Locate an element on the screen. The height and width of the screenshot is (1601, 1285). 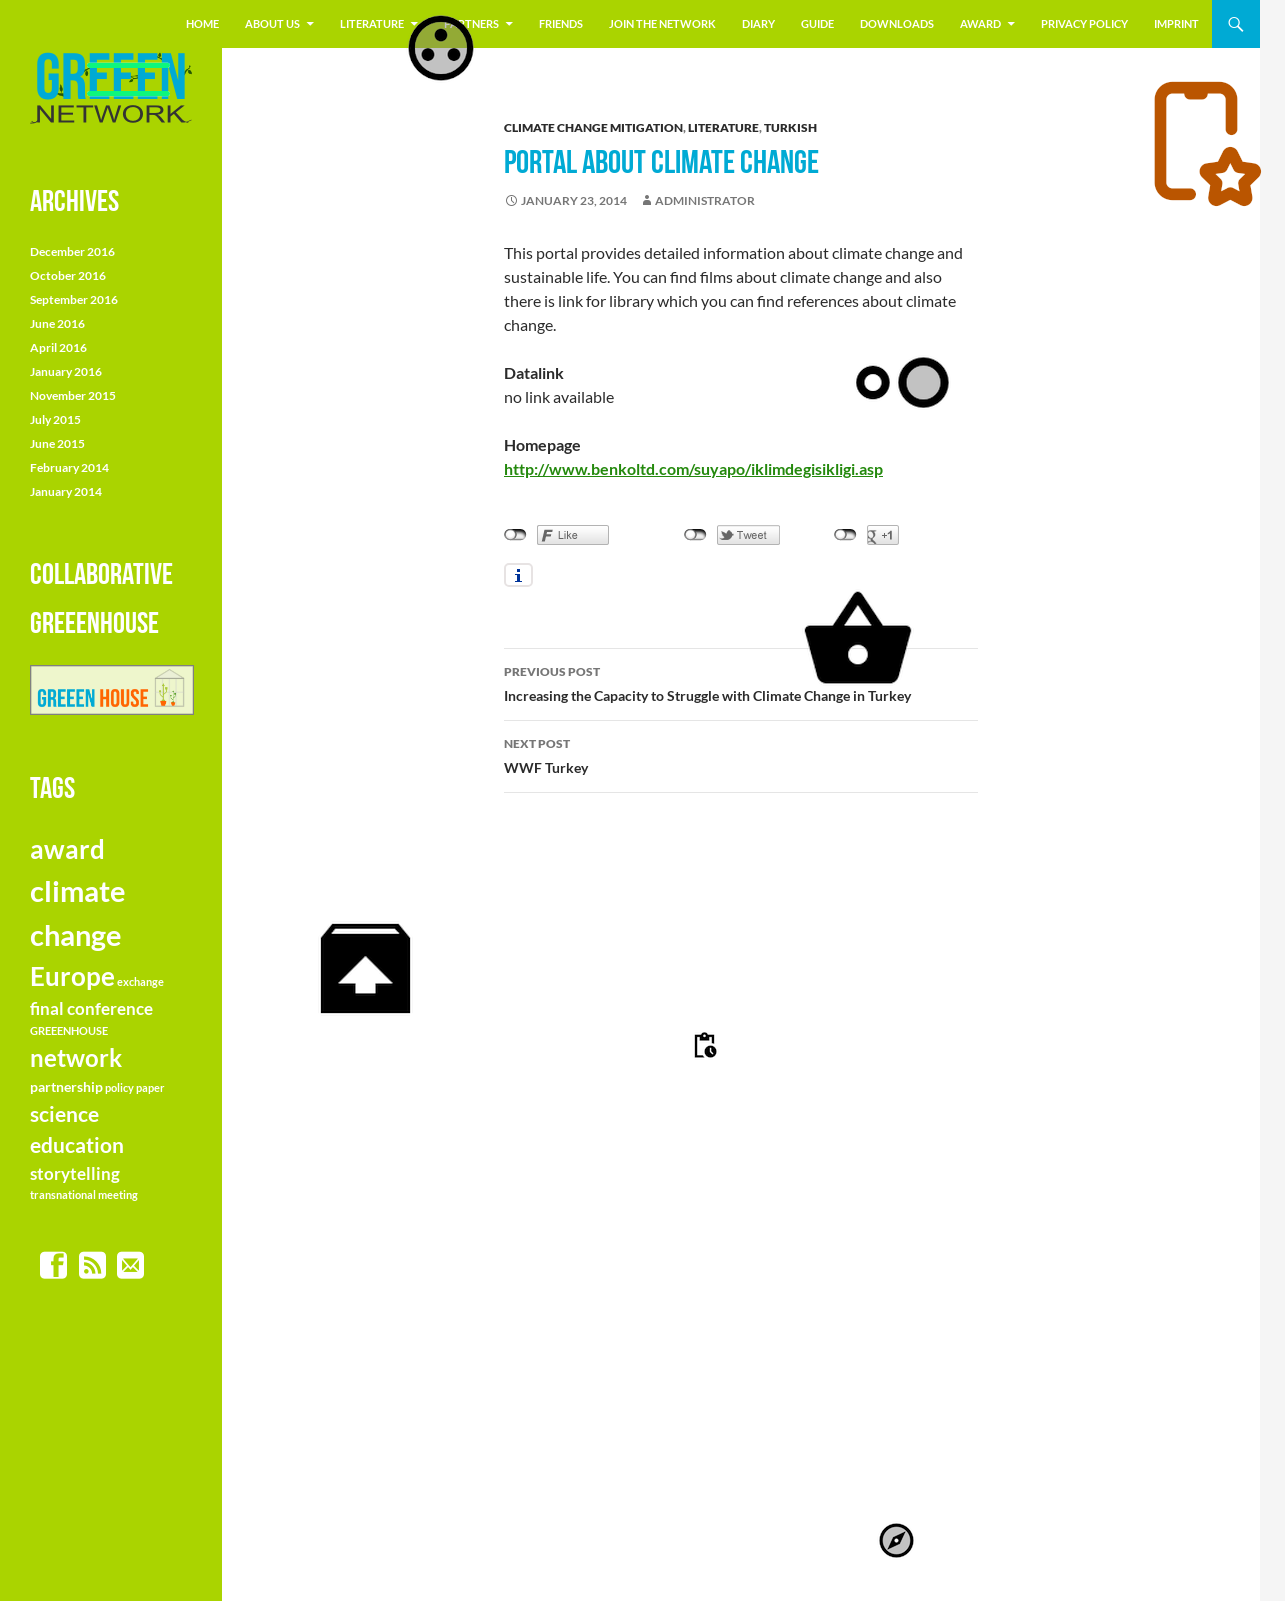
view your shopping basket is located at coordinates (858, 640).